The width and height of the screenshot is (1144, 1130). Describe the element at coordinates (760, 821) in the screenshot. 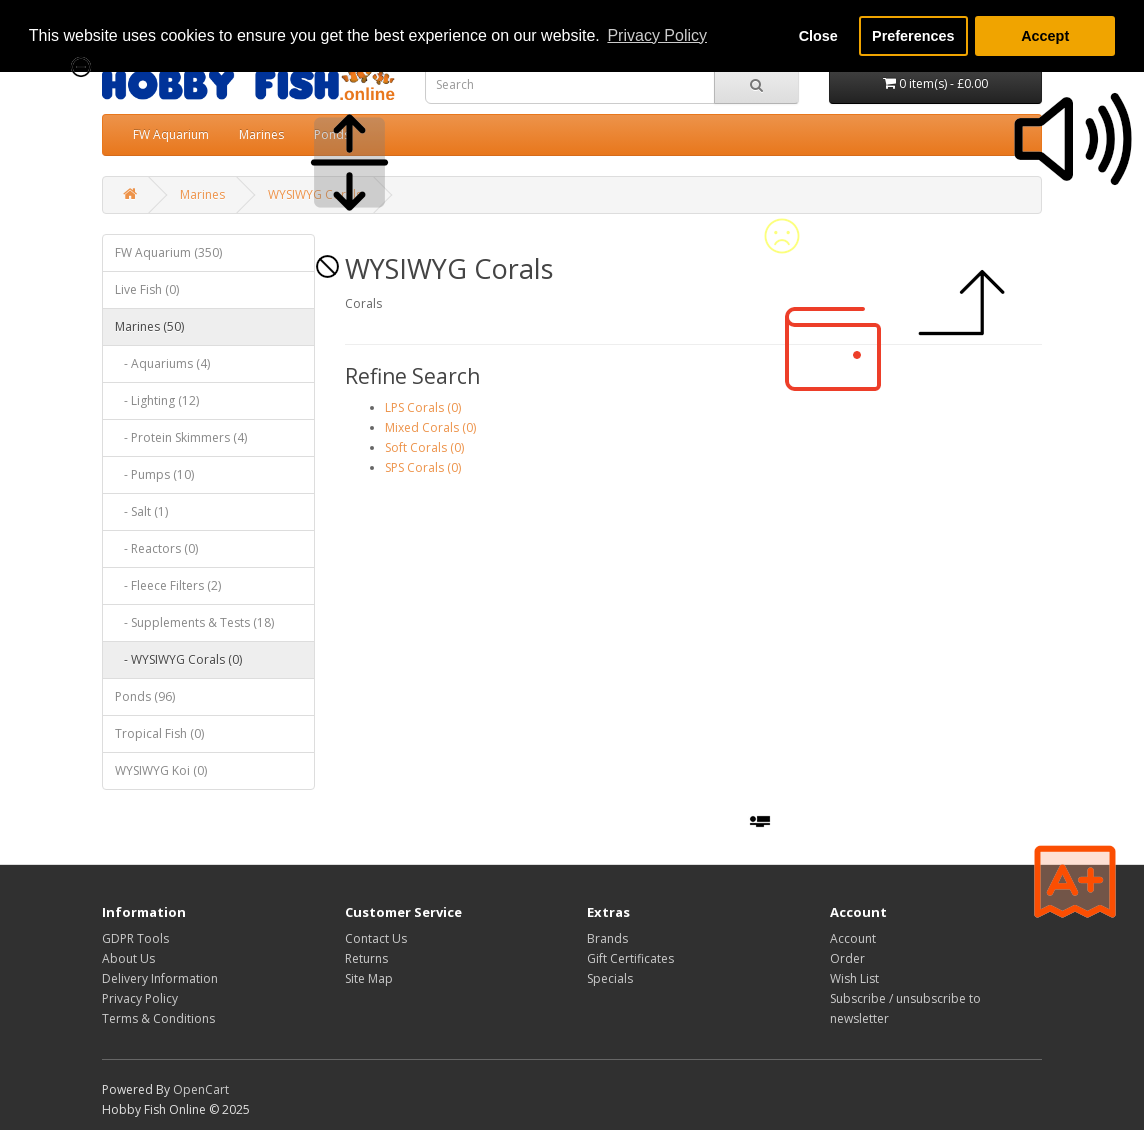

I see `select flat bed seat option for flight` at that location.